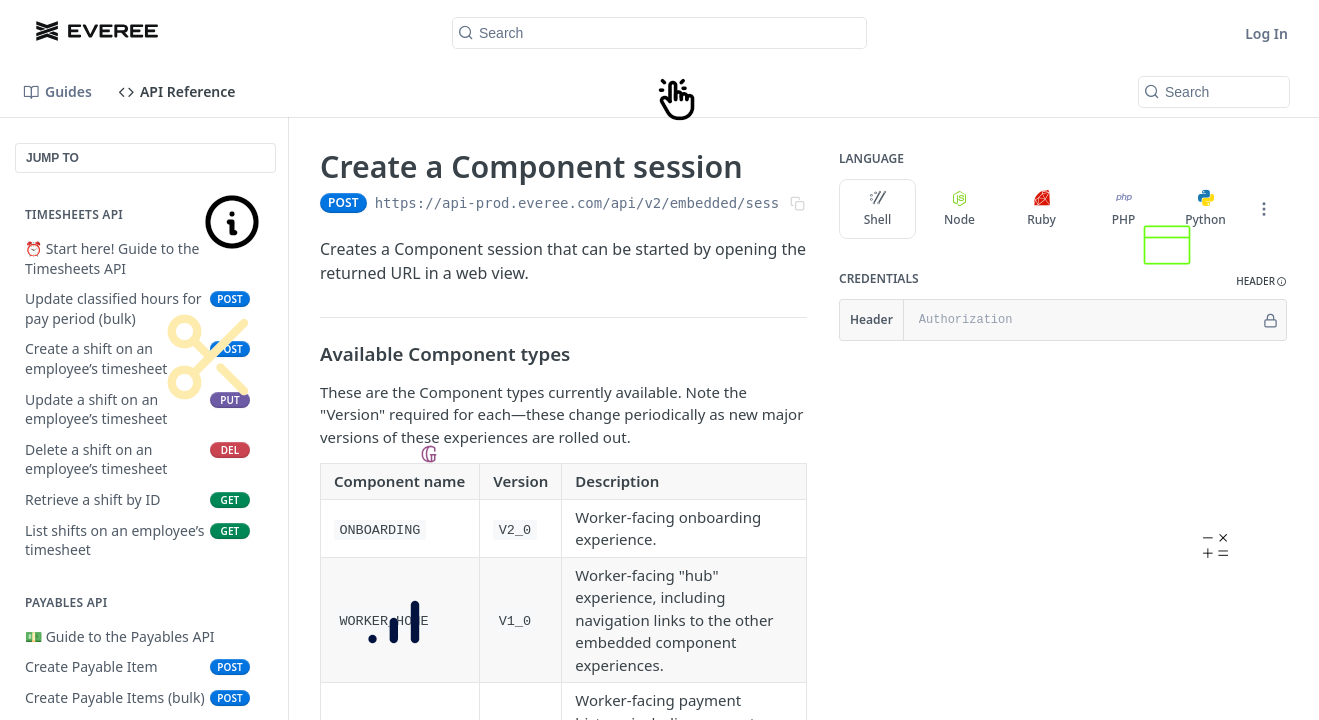  What do you see at coordinates (429, 454) in the screenshot?
I see `link to The Guardian news website` at bounding box center [429, 454].